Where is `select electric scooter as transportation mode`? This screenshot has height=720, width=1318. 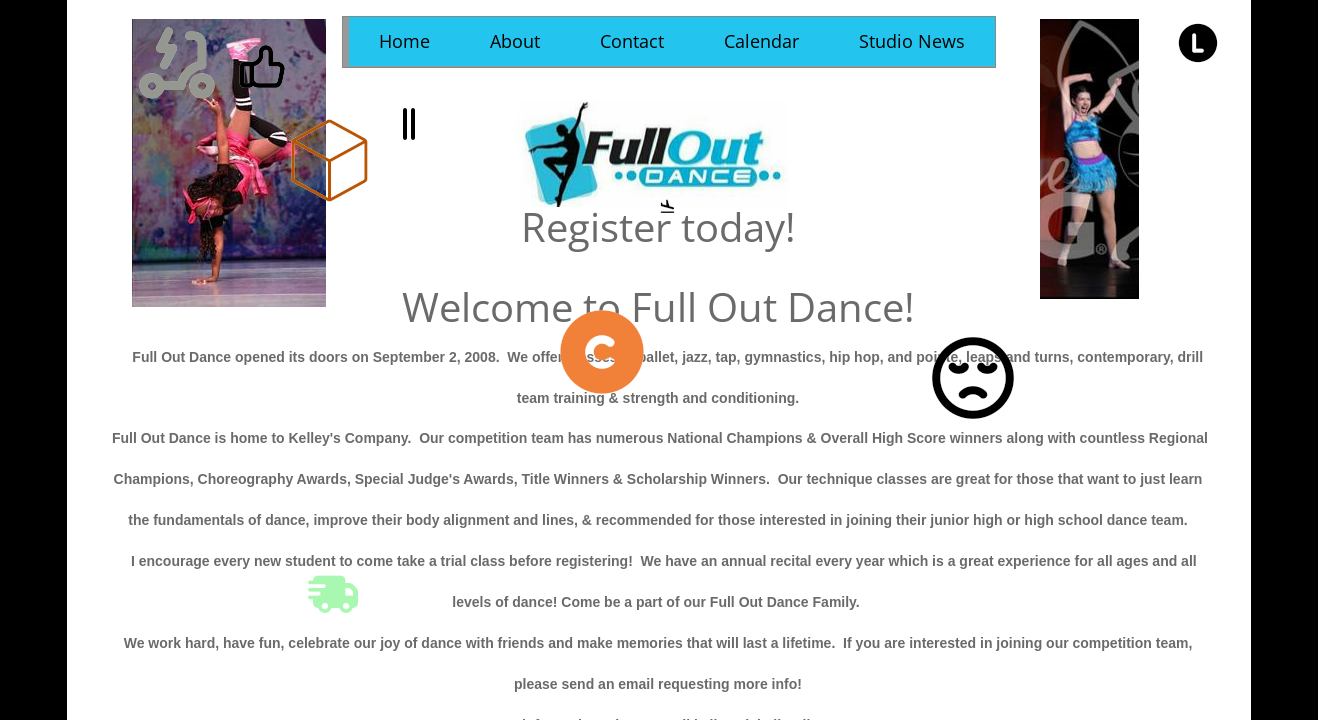
select electric scooter as transportation mode is located at coordinates (177, 65).